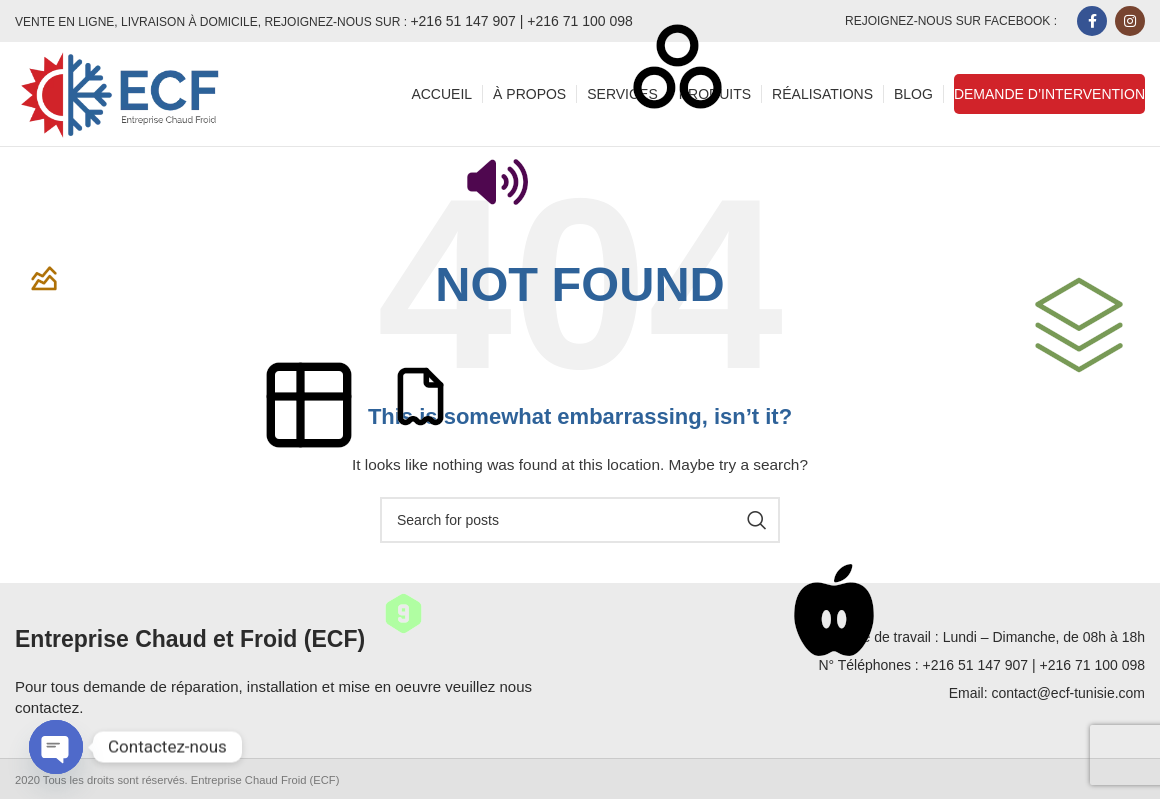 This screenshot has width=1160, height=799. I want to click on view invoice or billing details, so click(420, 396).